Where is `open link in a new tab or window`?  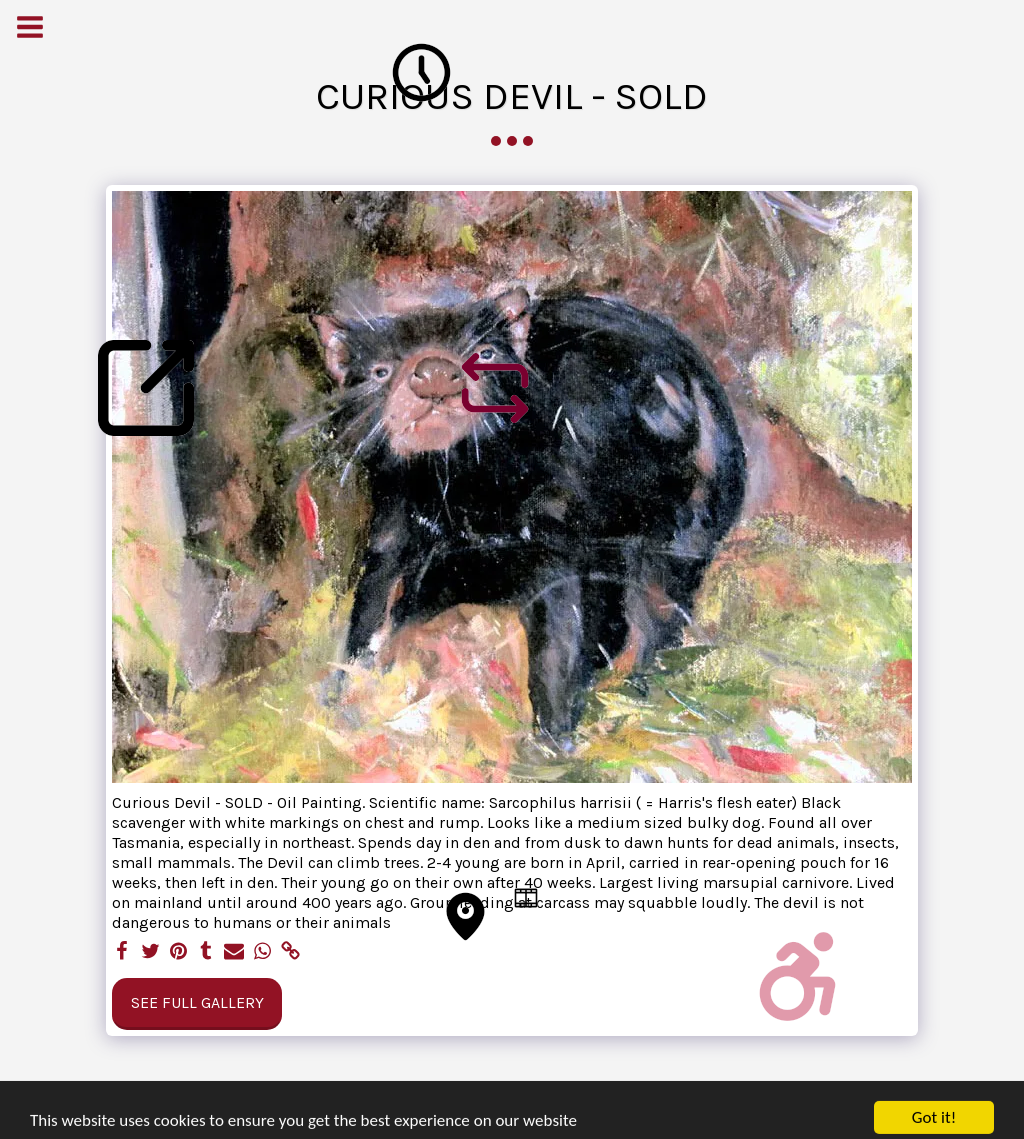 open link in a new tab or window is located at coordinates (146, 388).